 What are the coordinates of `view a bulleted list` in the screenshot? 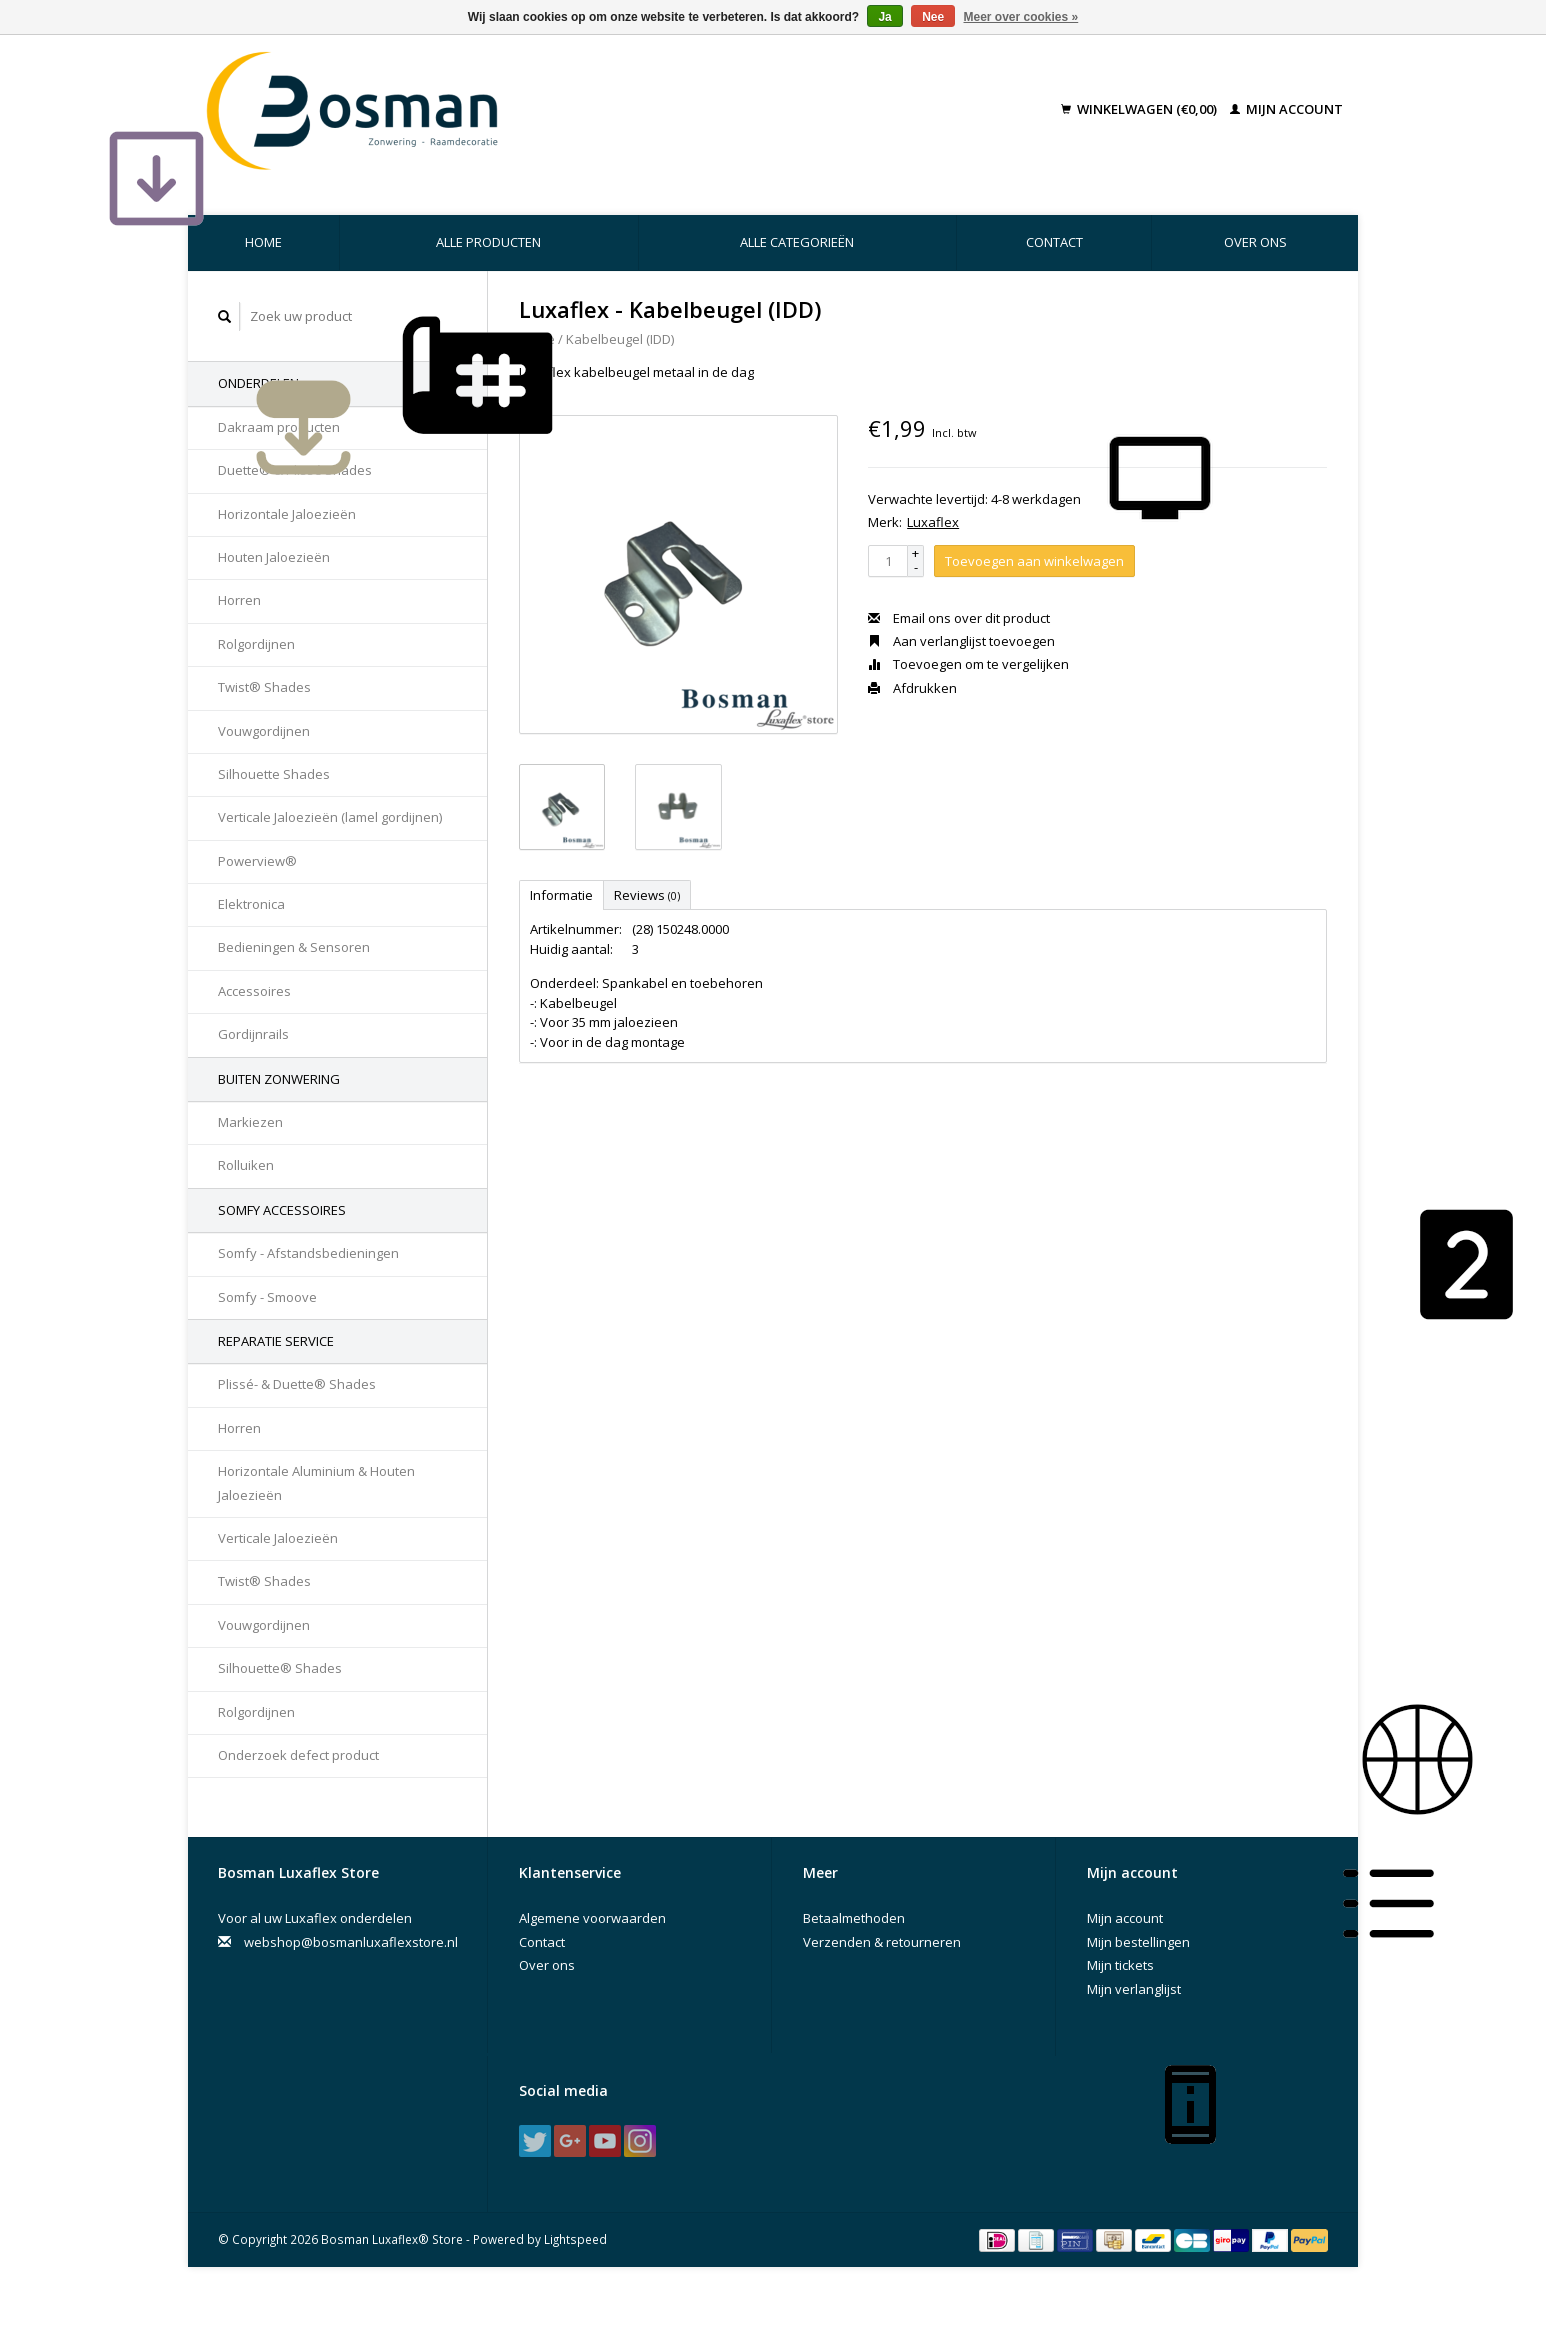 It's located at (1388, 1903).